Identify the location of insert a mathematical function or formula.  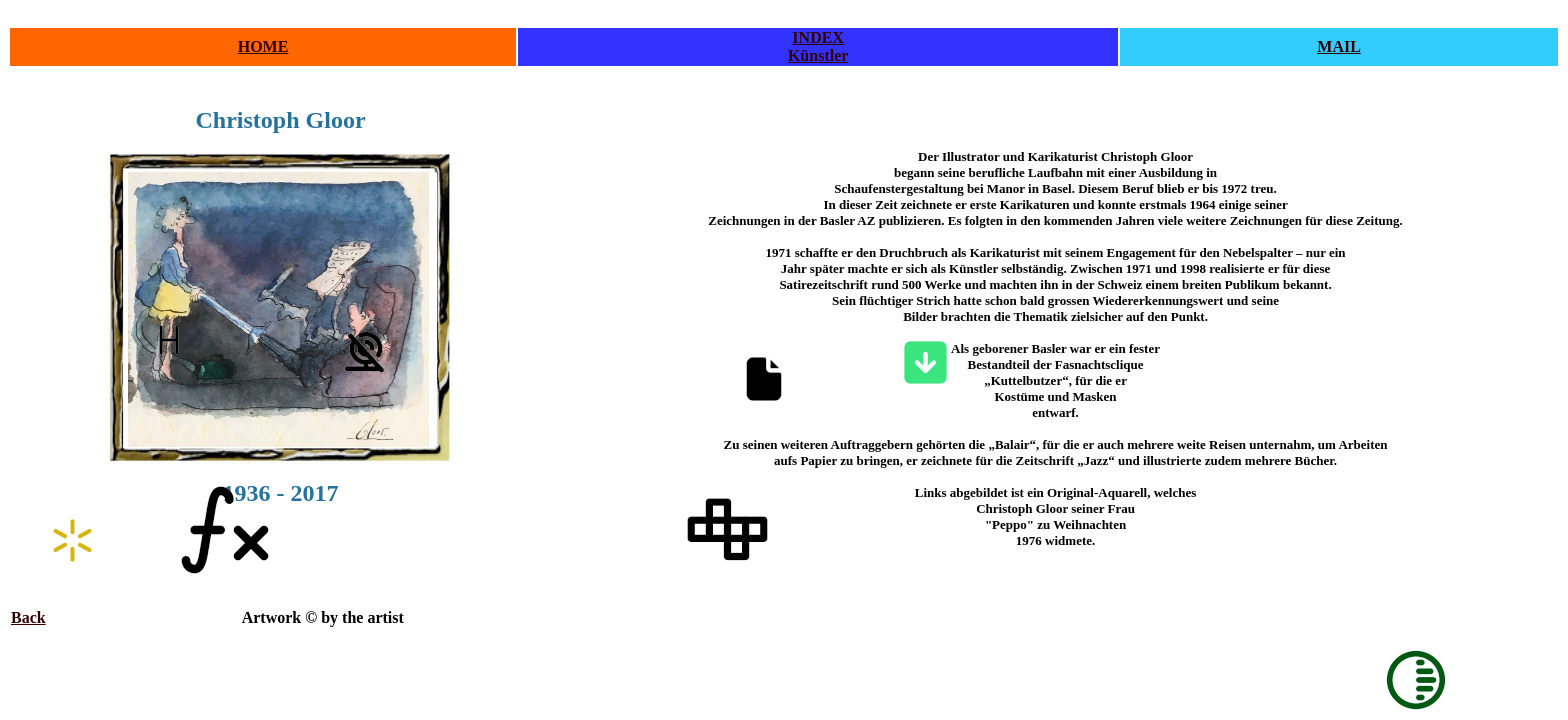
(225, 530).